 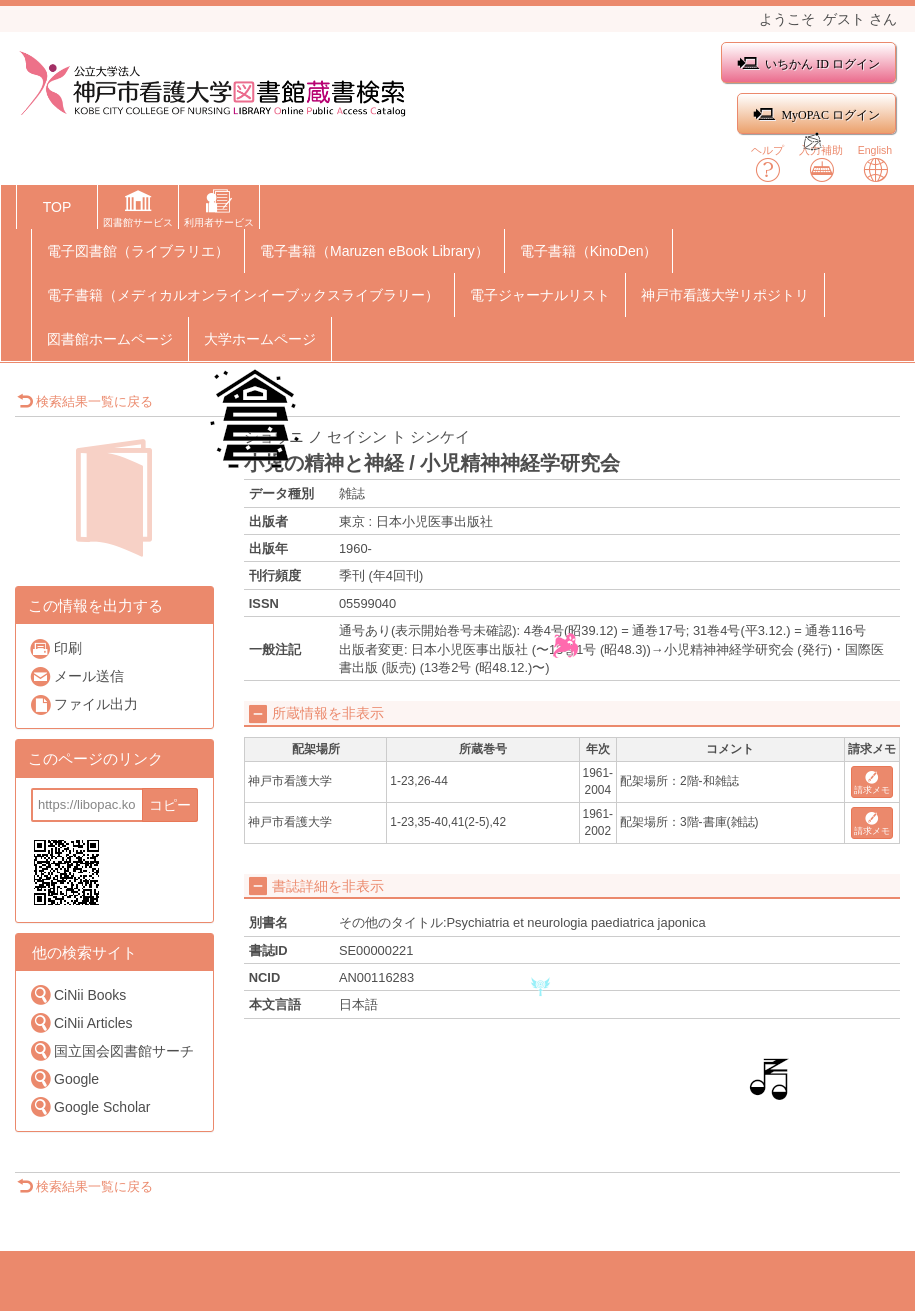 I want to click on ghost enemy or spirit character in a game, so click(x=565, y=645).